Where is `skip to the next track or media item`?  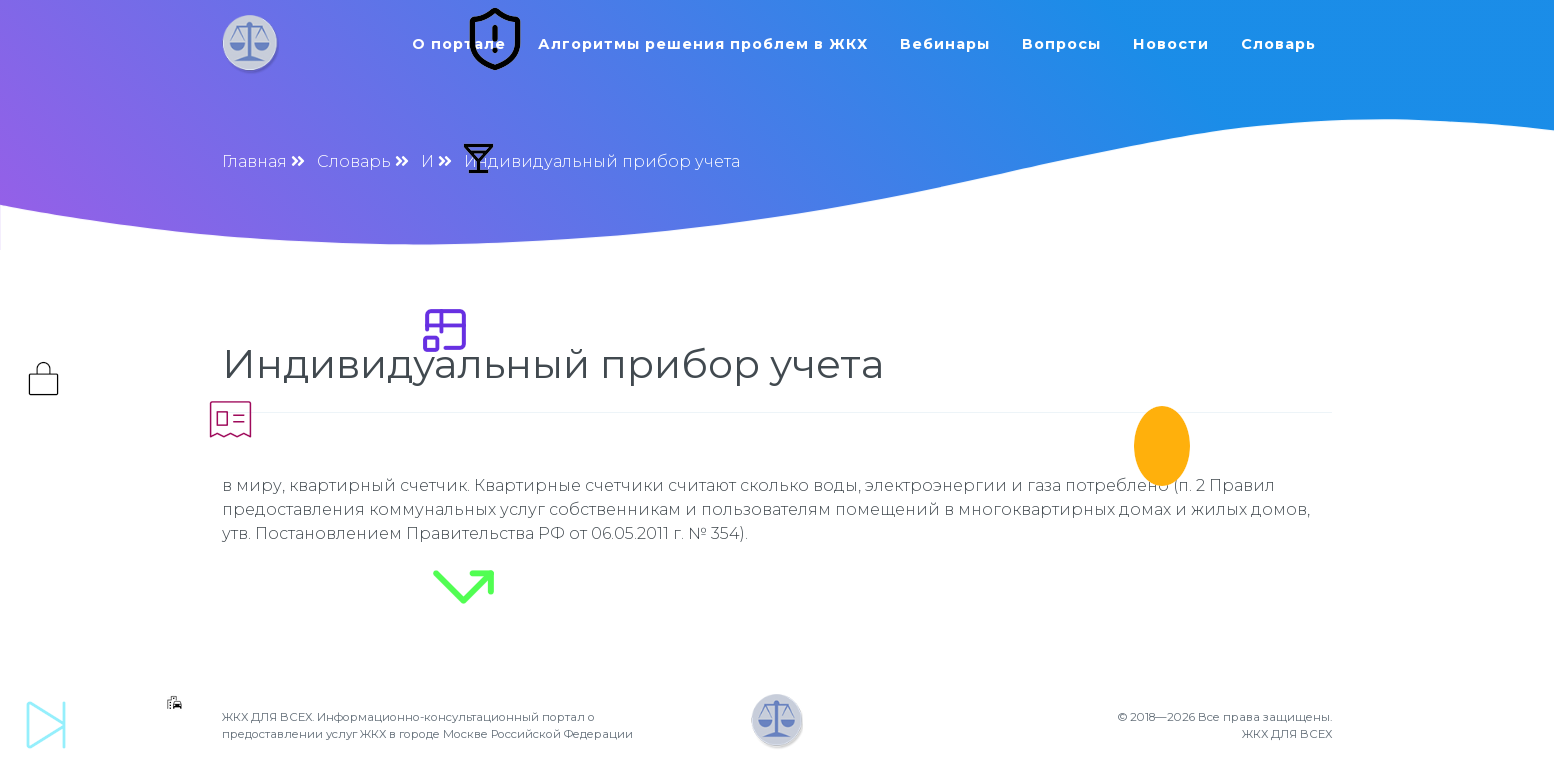
skip to the next track or media item is located at coordinates (46, 725).